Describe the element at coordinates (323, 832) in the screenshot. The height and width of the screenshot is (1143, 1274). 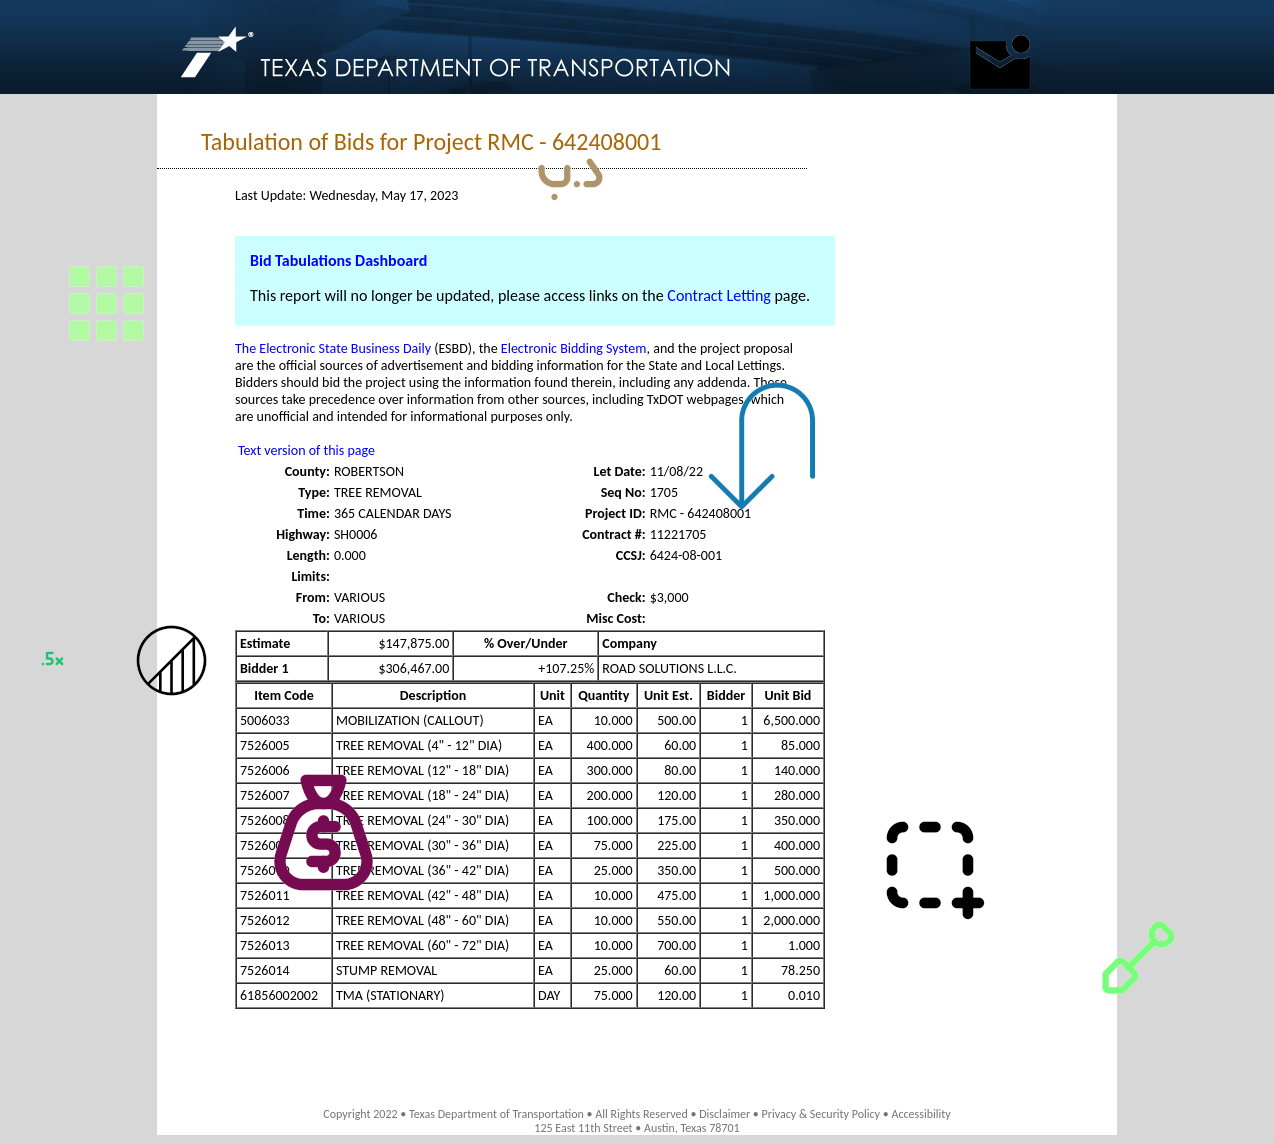
I see `view tax information or documents` at that location.